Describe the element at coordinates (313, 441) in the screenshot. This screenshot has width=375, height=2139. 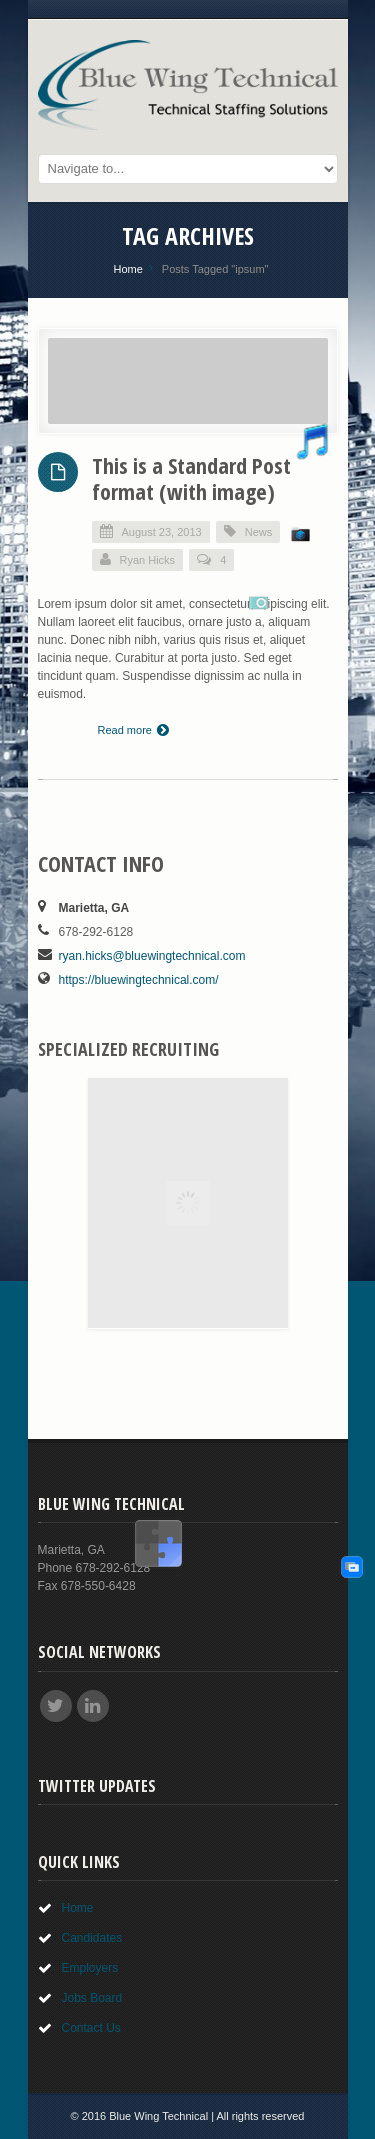
I see `access your music library` at that location.